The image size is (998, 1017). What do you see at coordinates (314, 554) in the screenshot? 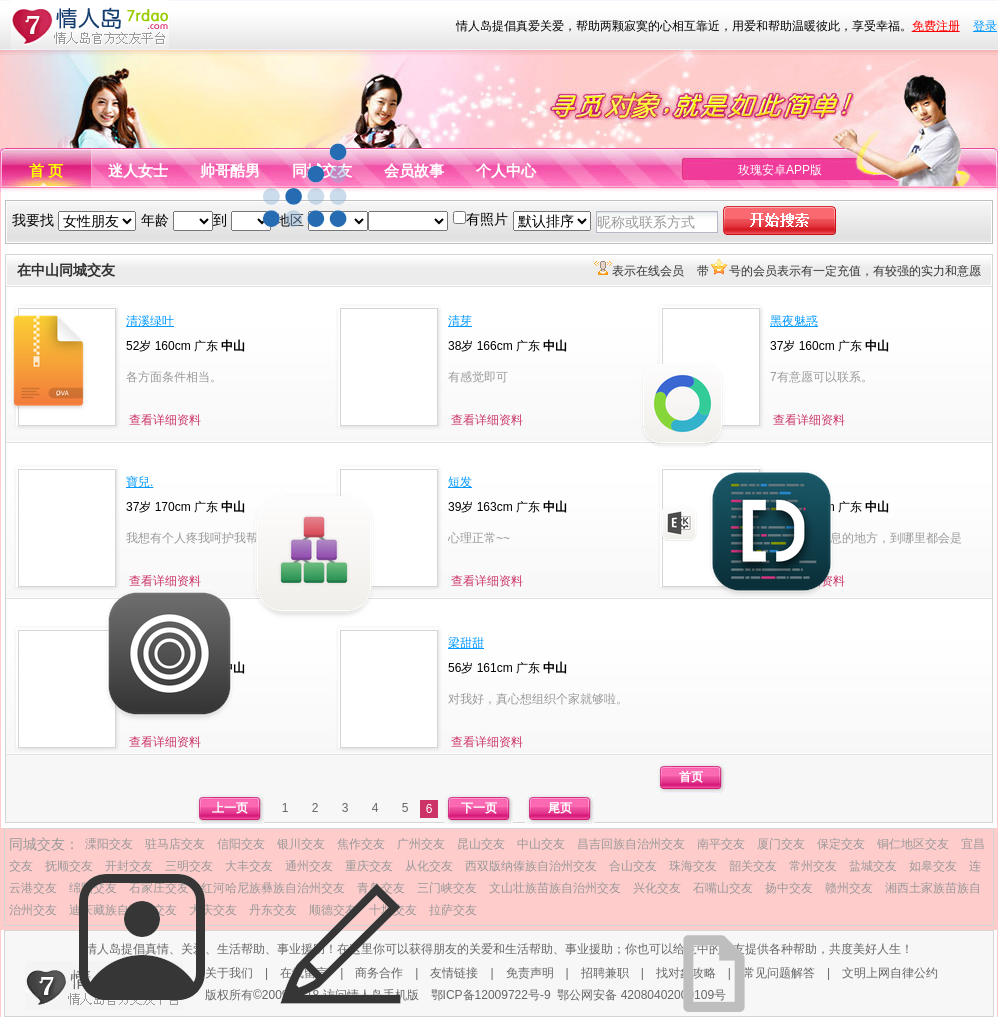
I see `open device hierarchy settings` at bounding box center [314, 554].